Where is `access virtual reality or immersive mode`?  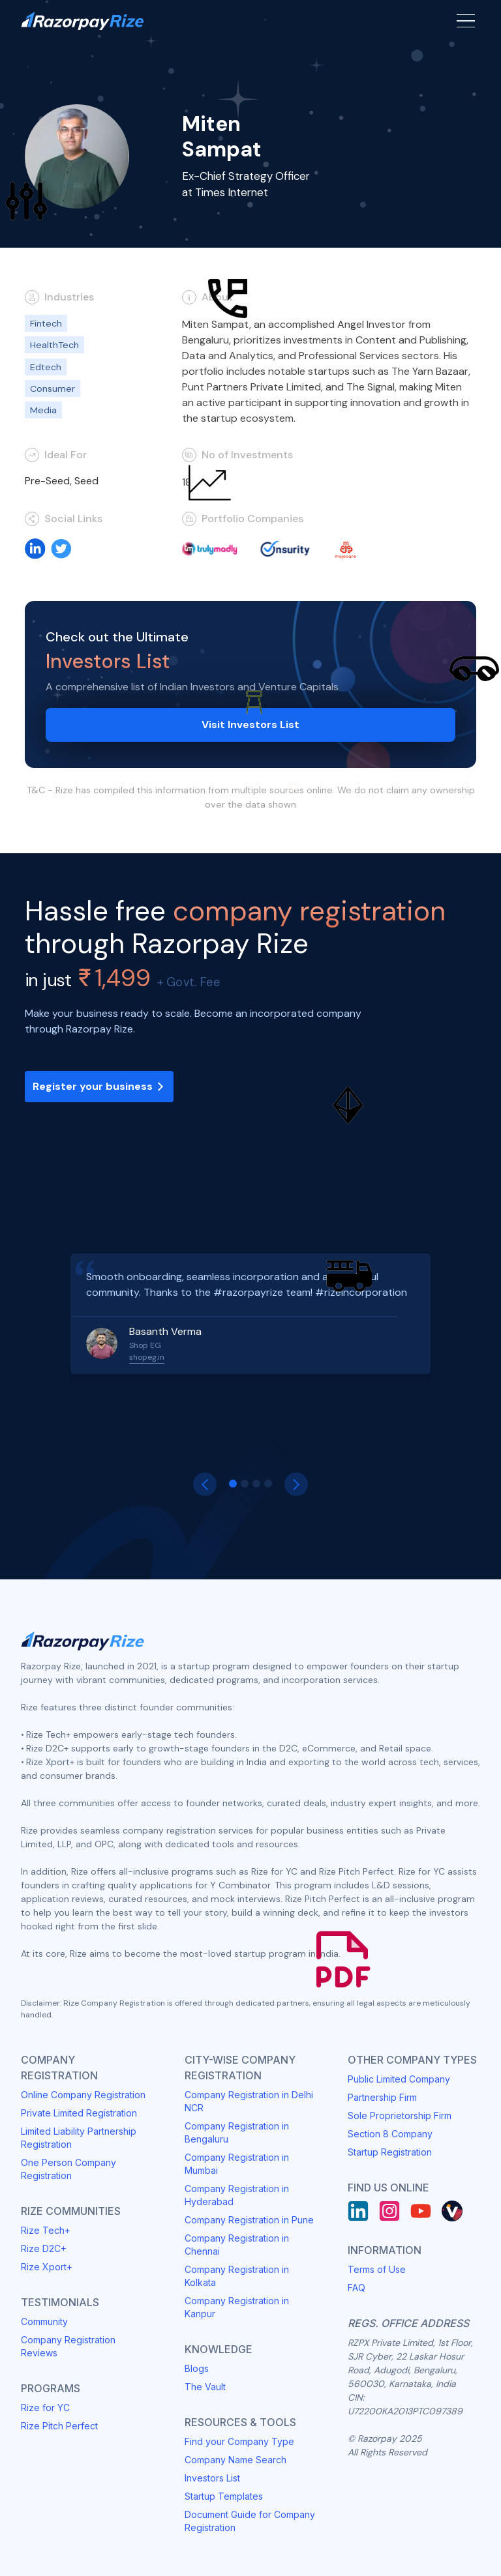 access virtual reality or immersive mode is located at coordinates (474, 669).